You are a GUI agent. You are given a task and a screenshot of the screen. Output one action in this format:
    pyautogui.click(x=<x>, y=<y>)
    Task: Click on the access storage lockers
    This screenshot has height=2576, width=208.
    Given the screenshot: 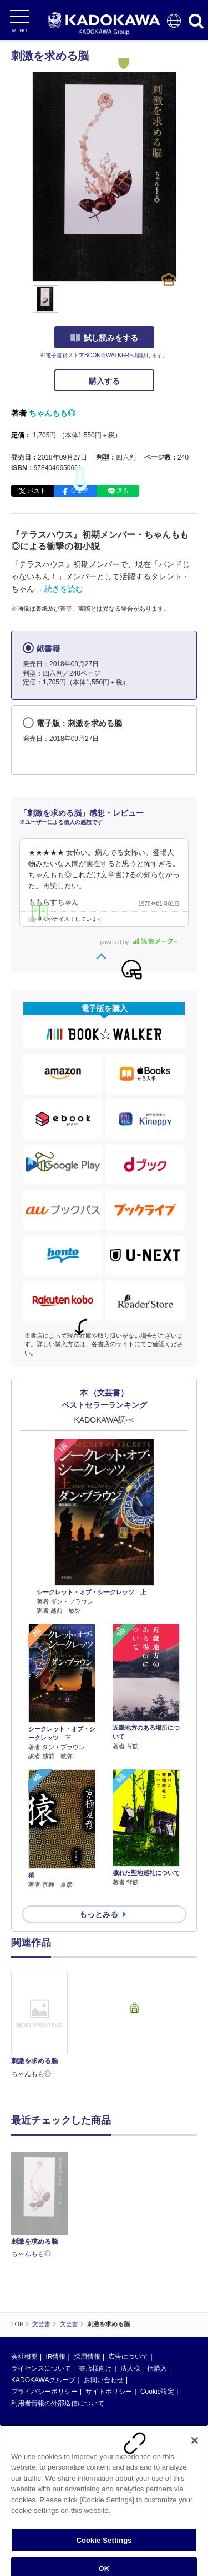 What is the action you would take?
    pyautogui.click(x=39, y=913)
    